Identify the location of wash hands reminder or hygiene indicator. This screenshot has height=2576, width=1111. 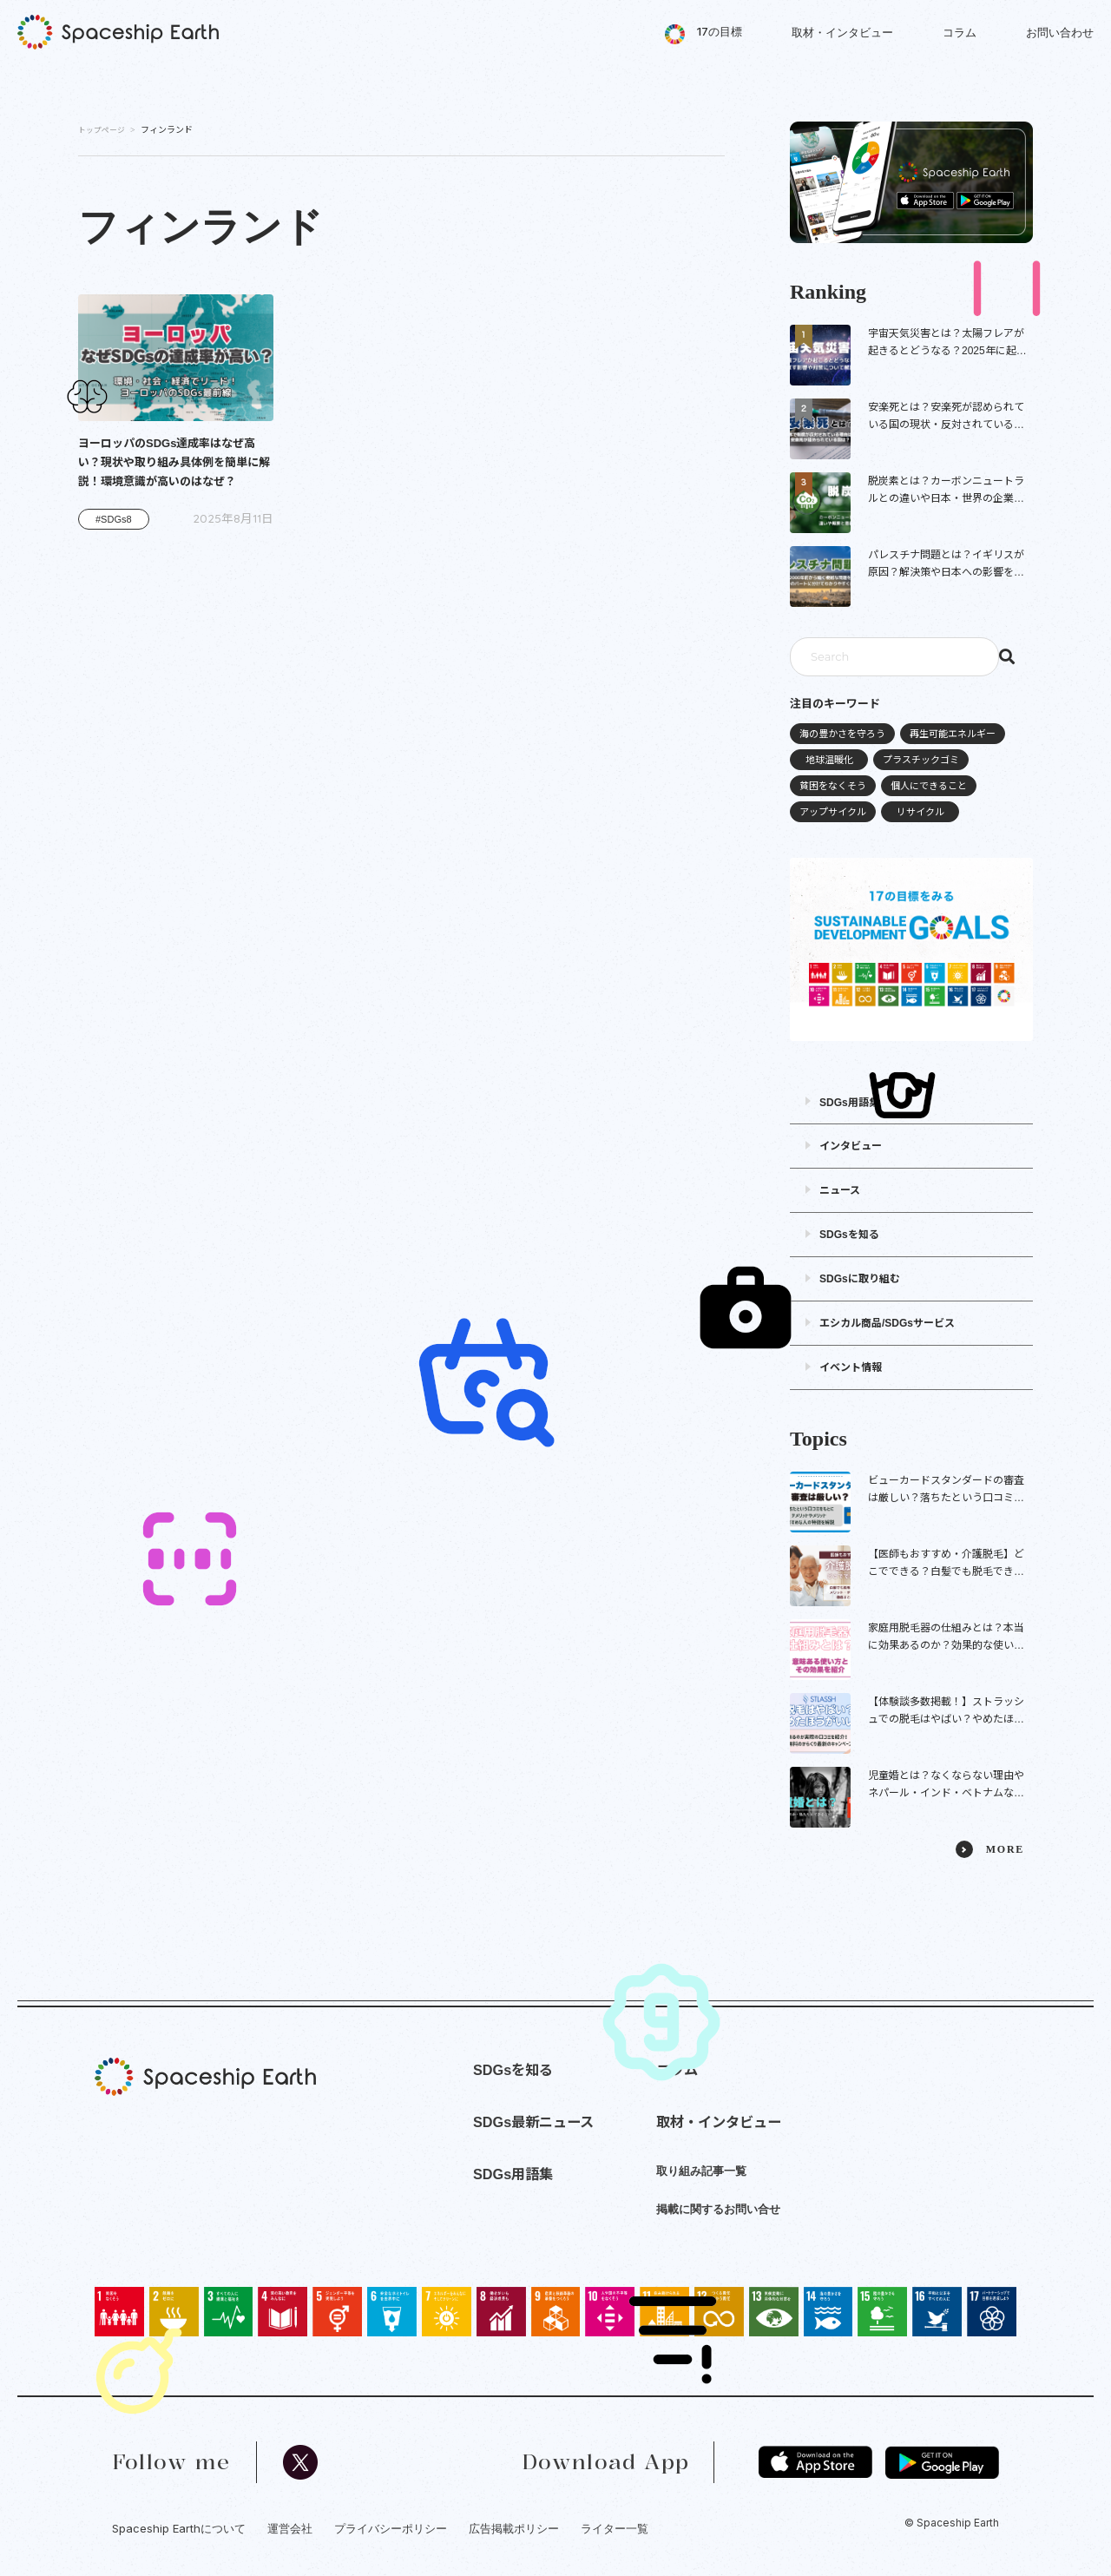
(902, 1095).